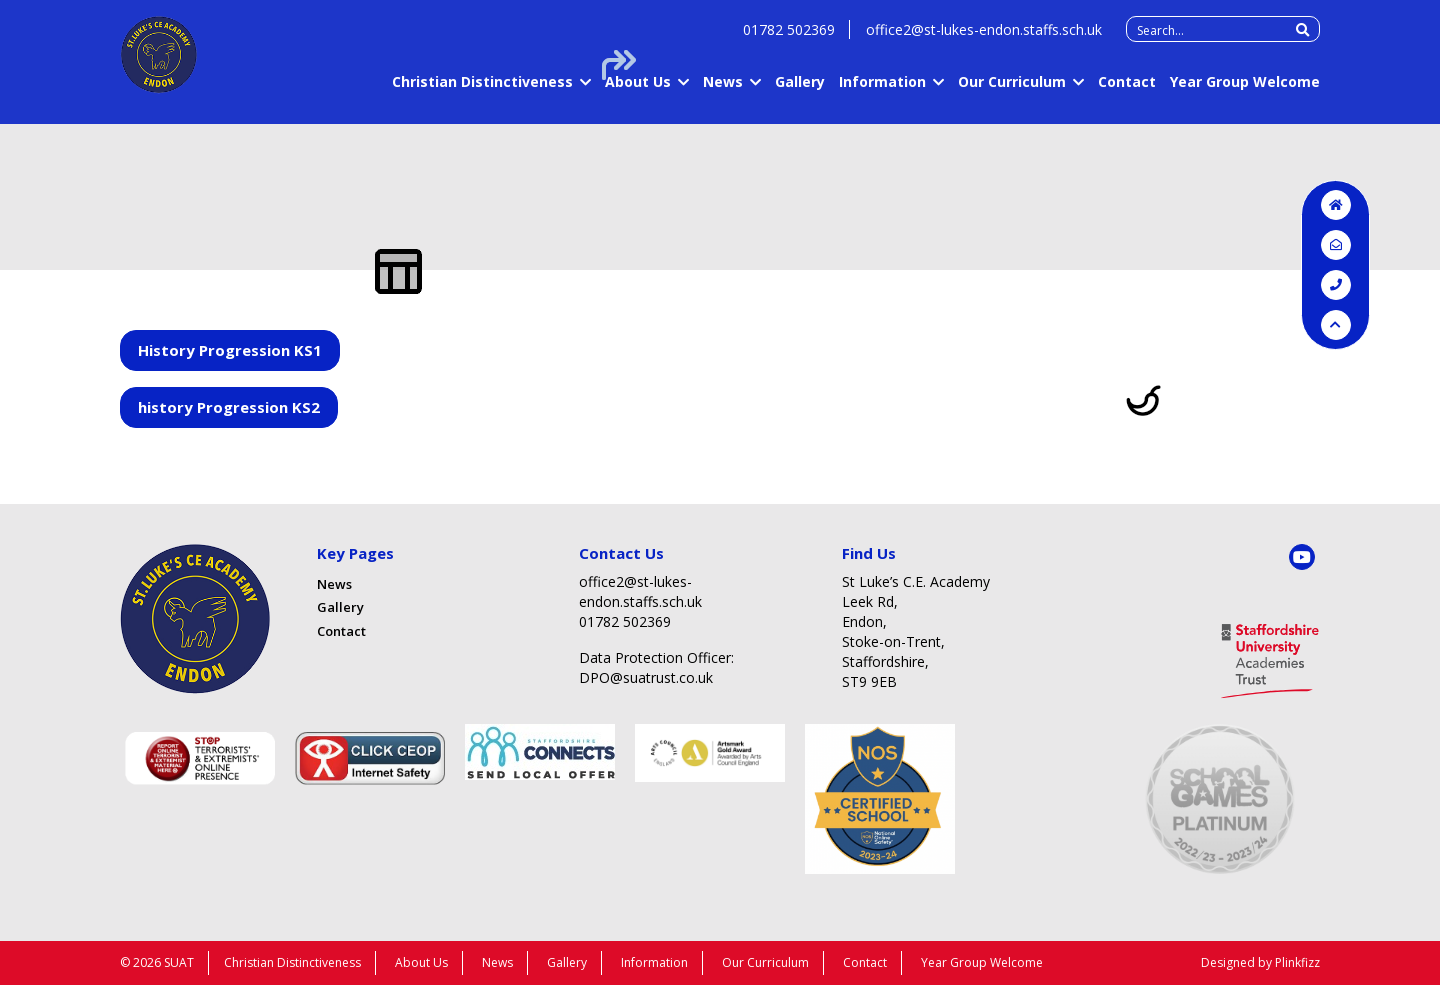 The height and width of the screenshot is (985, 1440). What do you see at coordinates (397, 271) in the screenshot?
I see `view data in table format` at bounding box center [397, 271].